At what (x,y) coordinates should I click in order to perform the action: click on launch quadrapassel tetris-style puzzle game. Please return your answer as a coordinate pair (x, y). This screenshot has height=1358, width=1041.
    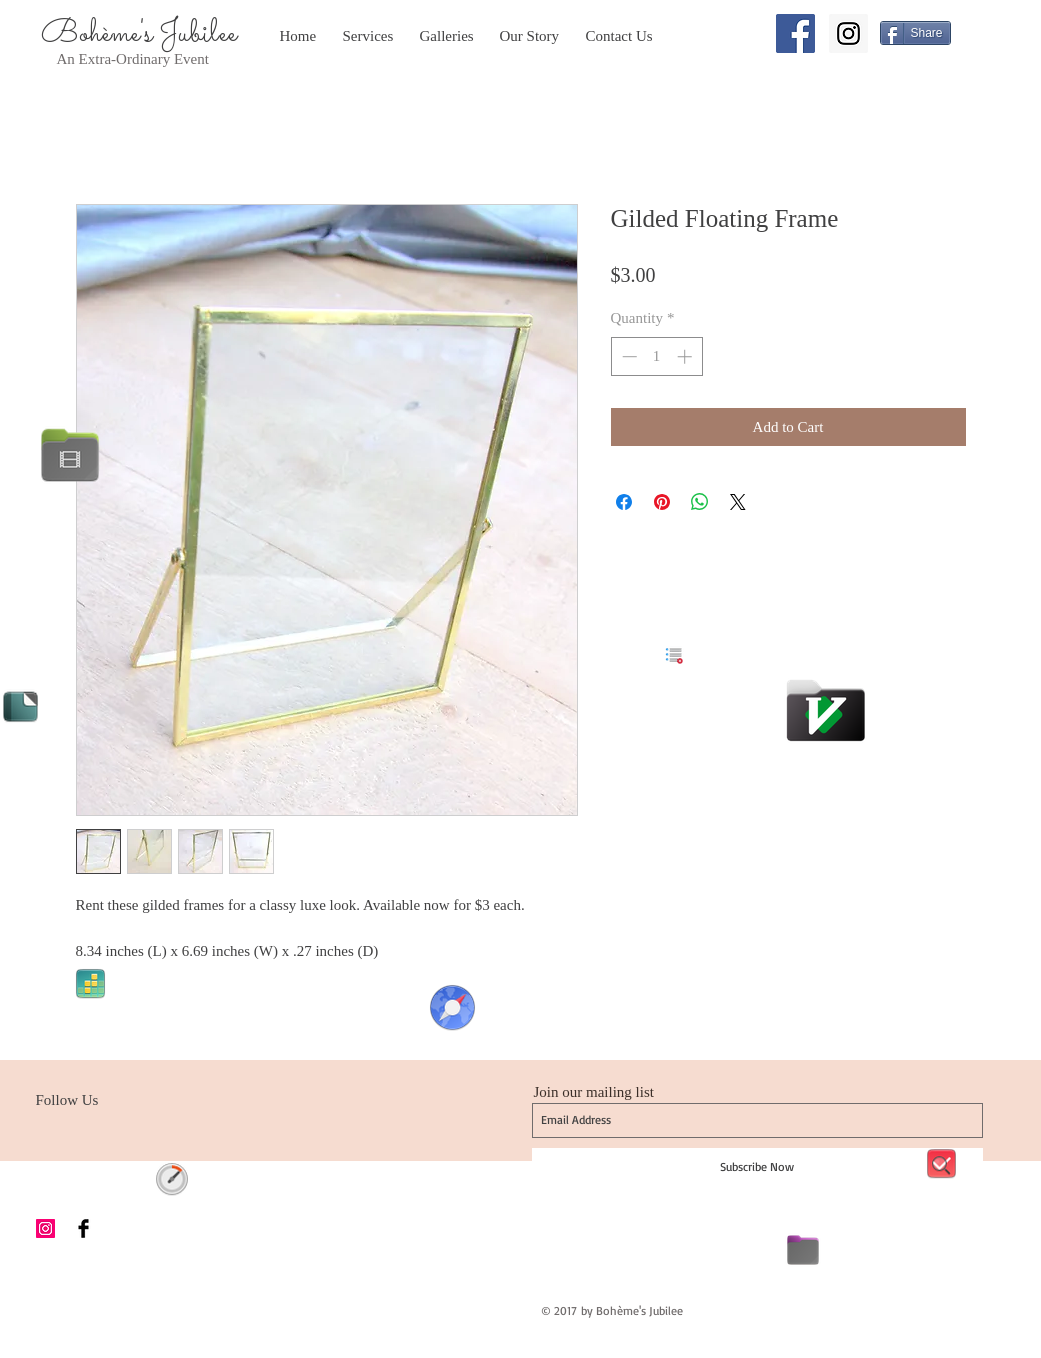
    Looking at the image, I should click on (90, 983).